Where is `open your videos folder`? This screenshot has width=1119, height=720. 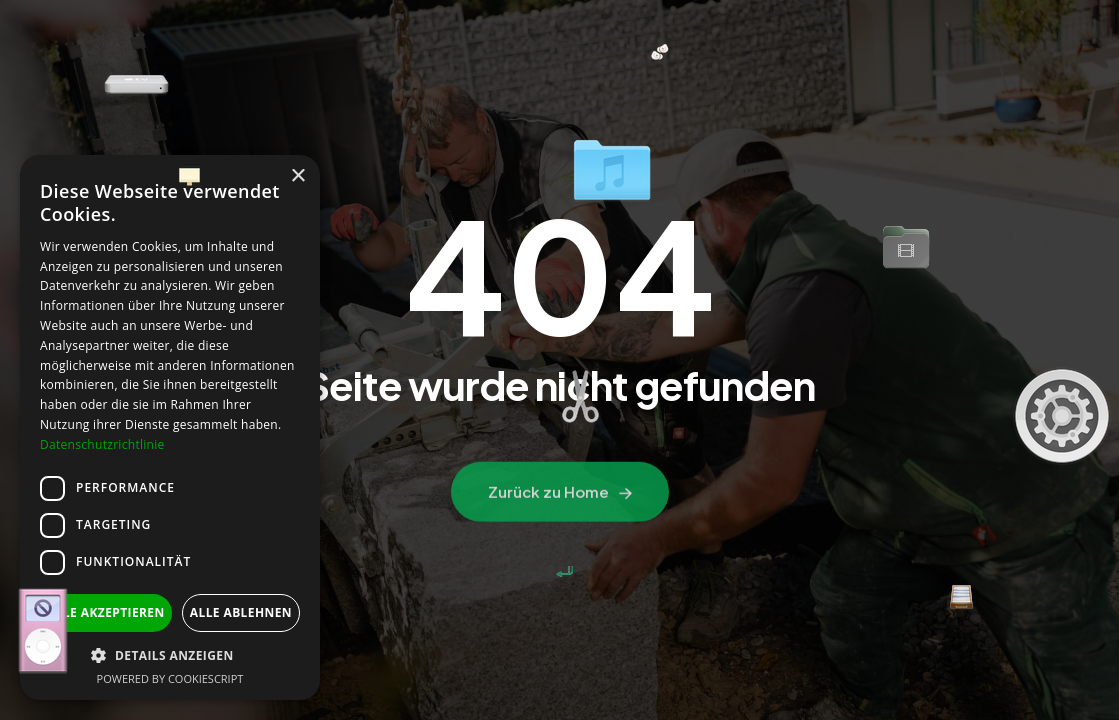
open your videos folder is located at coordinates (906, 247).